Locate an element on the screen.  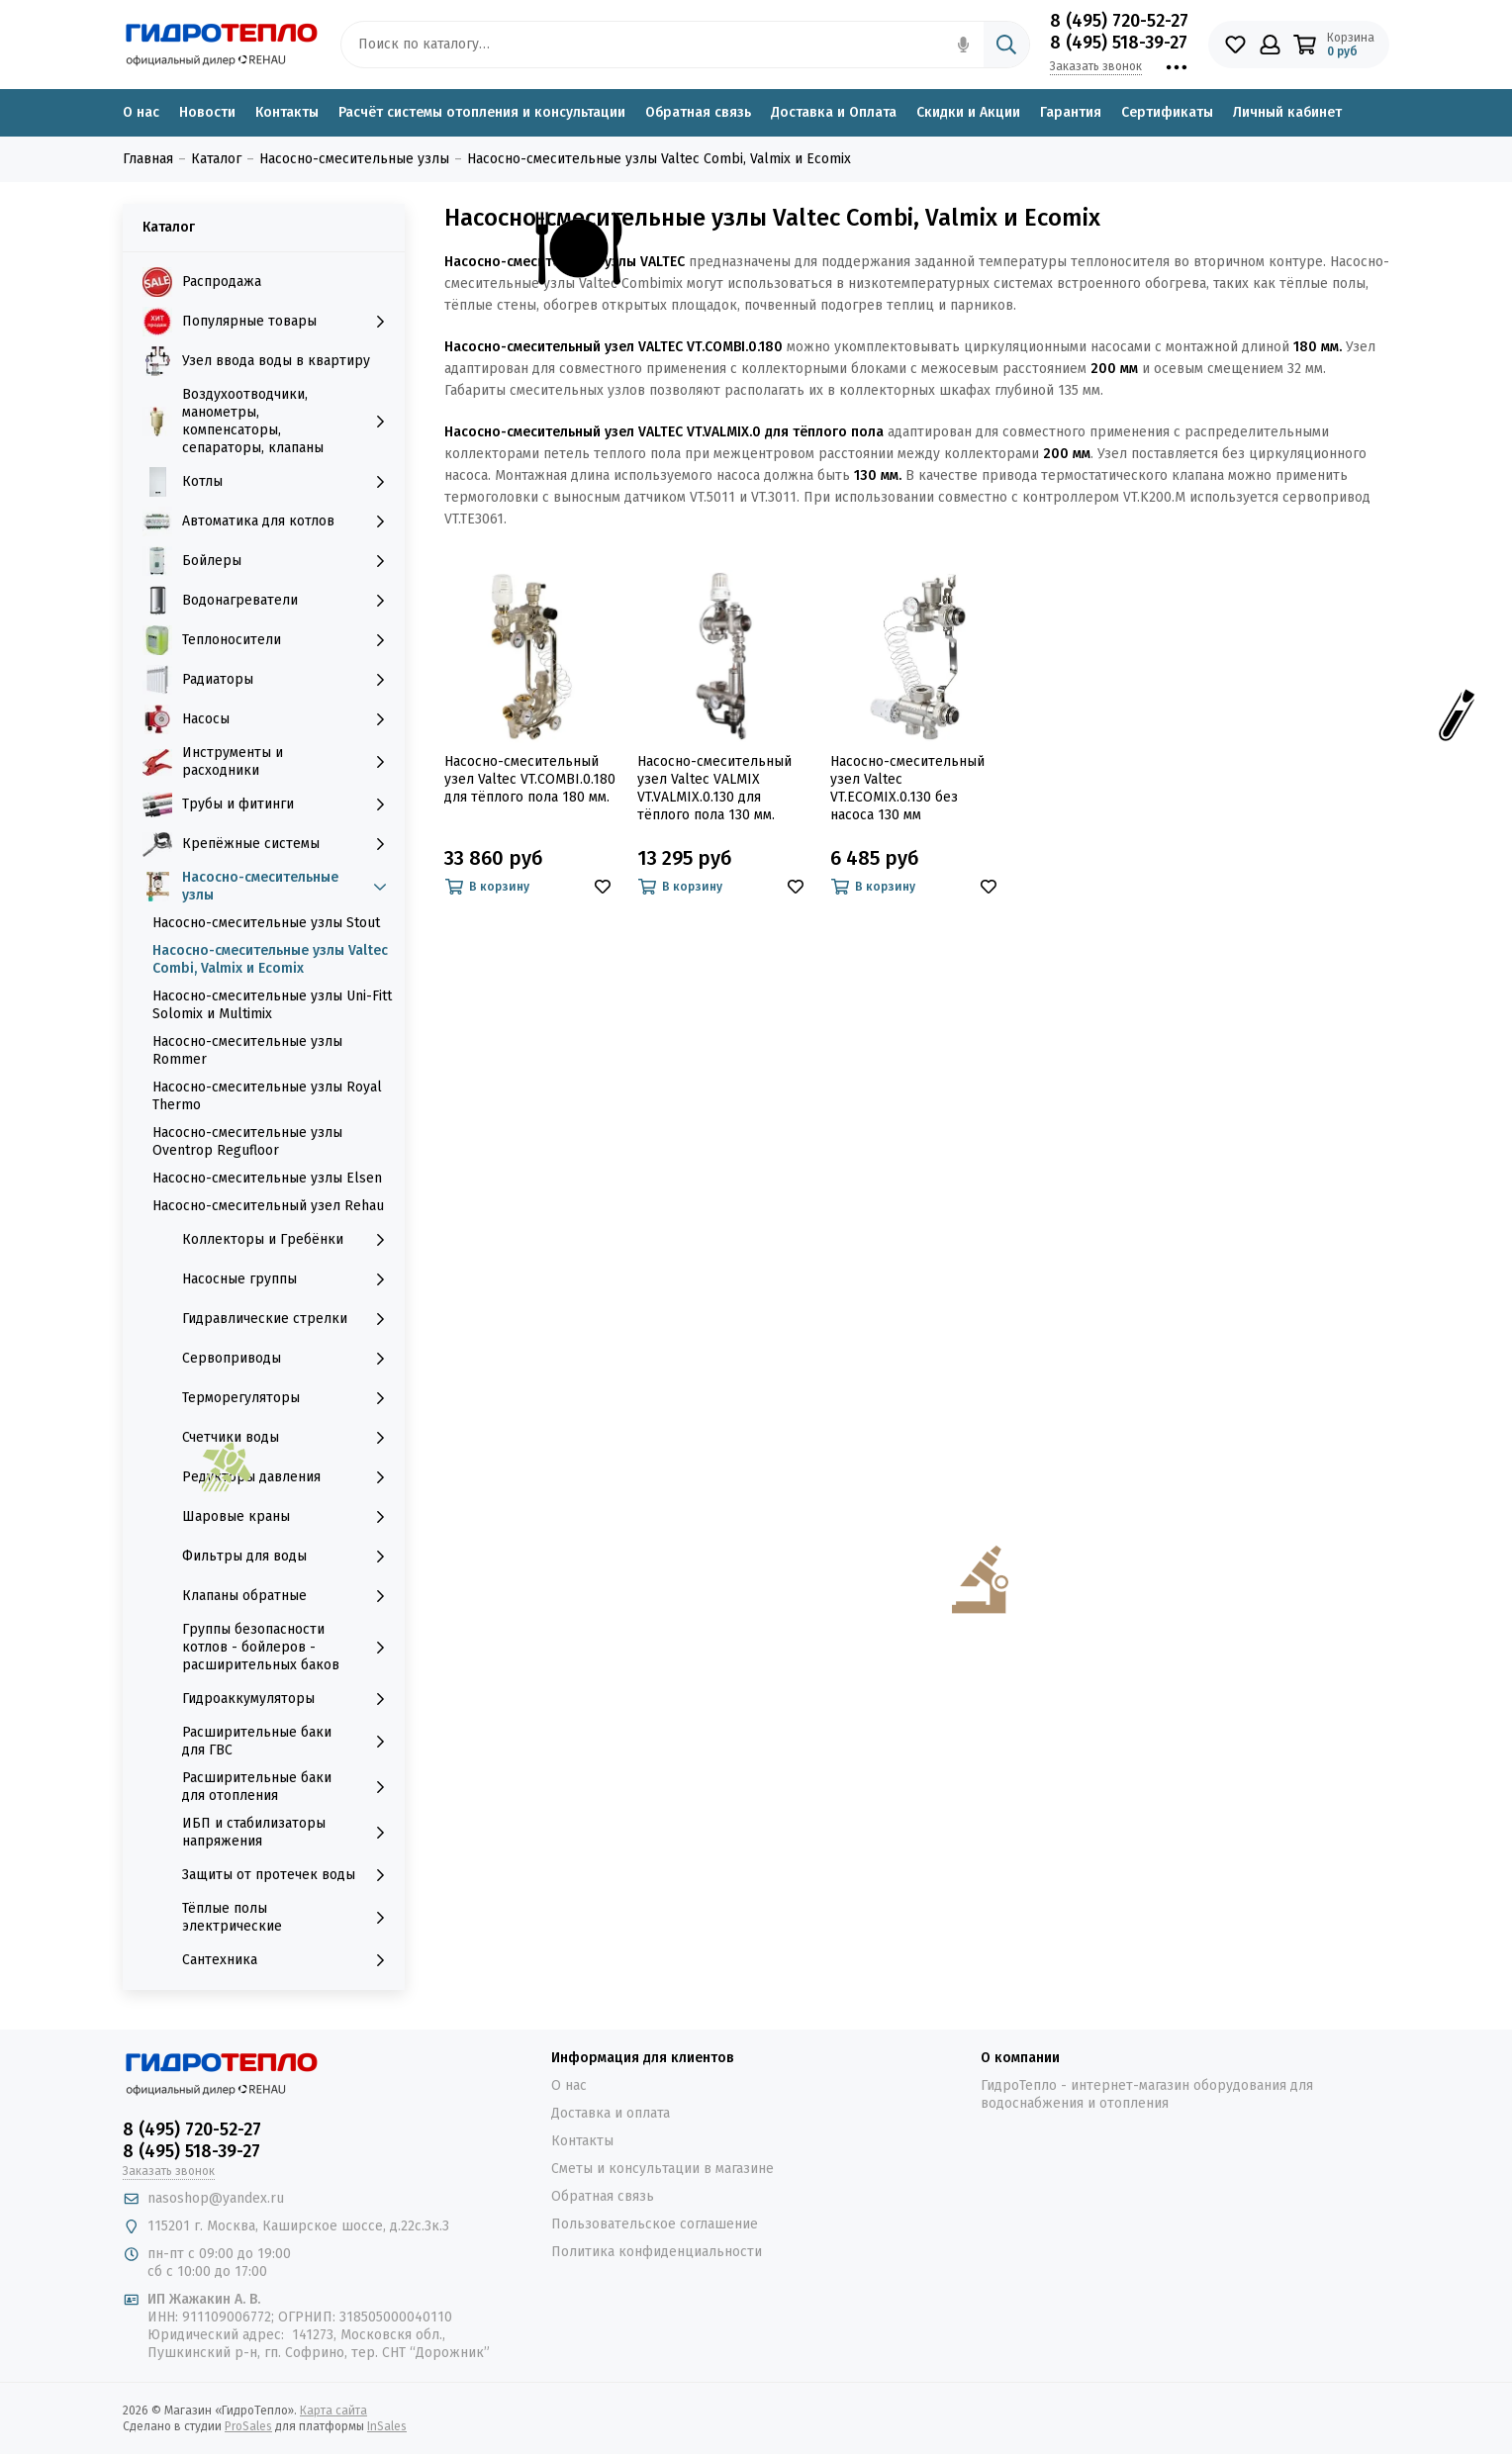
collect or store a potion item is located at coordinates (1456, 715).